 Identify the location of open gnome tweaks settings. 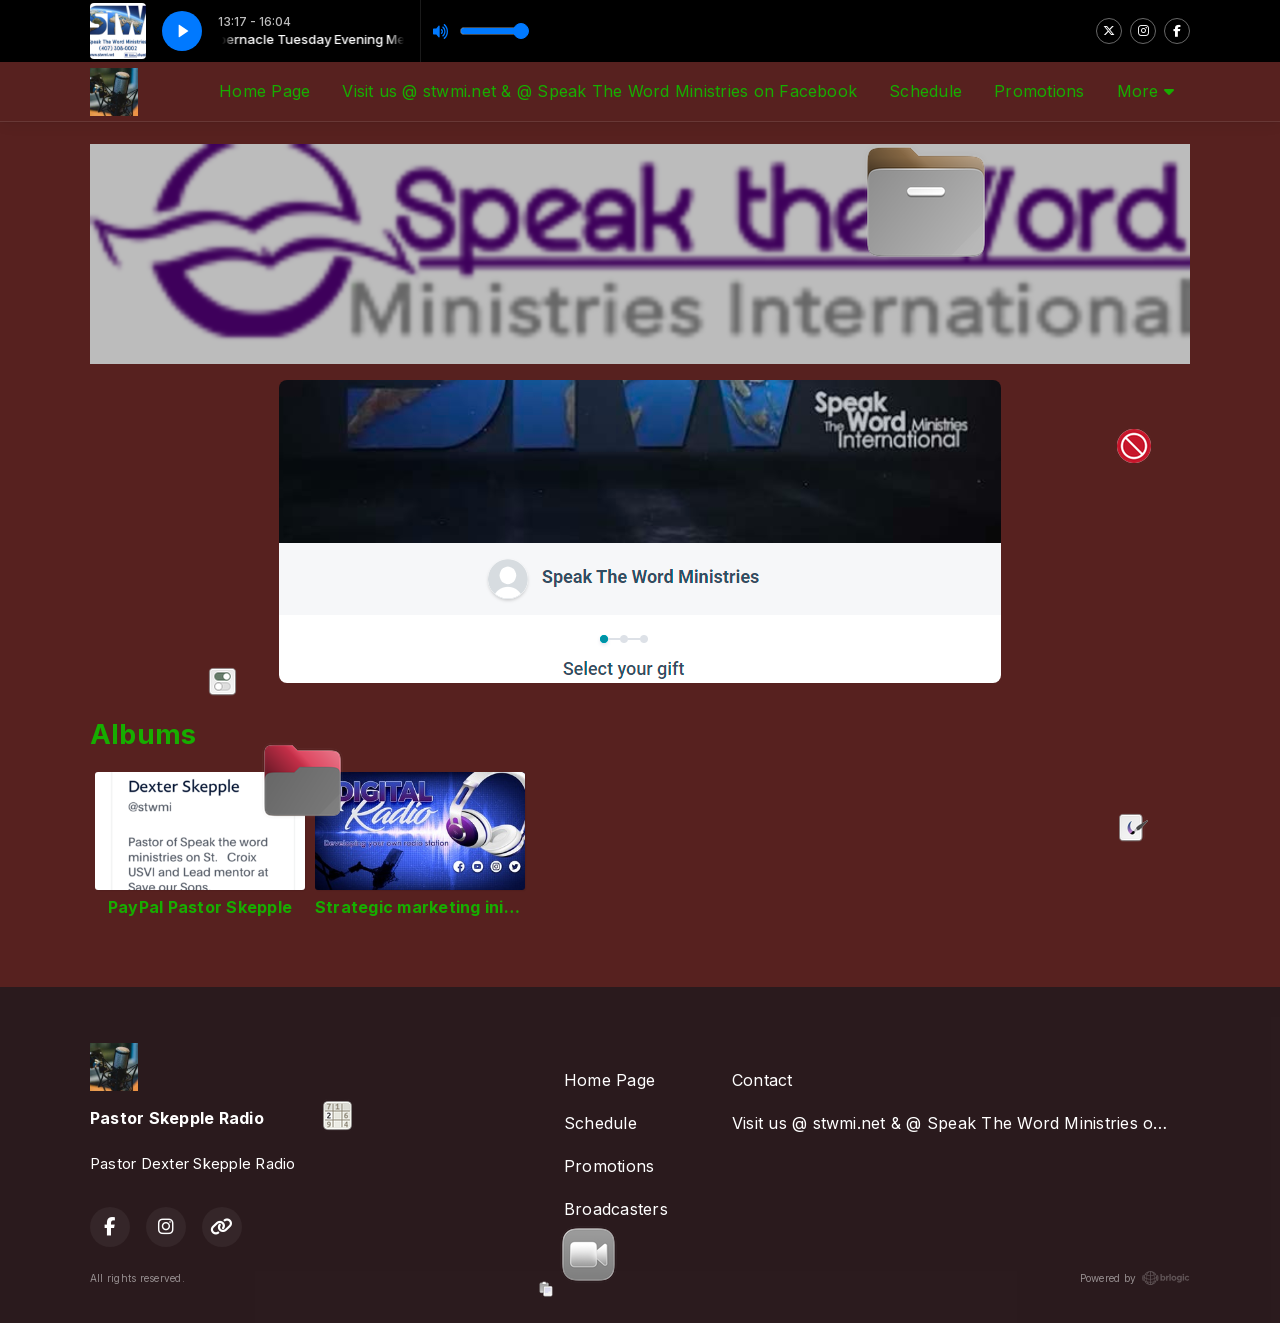
(222, 681).